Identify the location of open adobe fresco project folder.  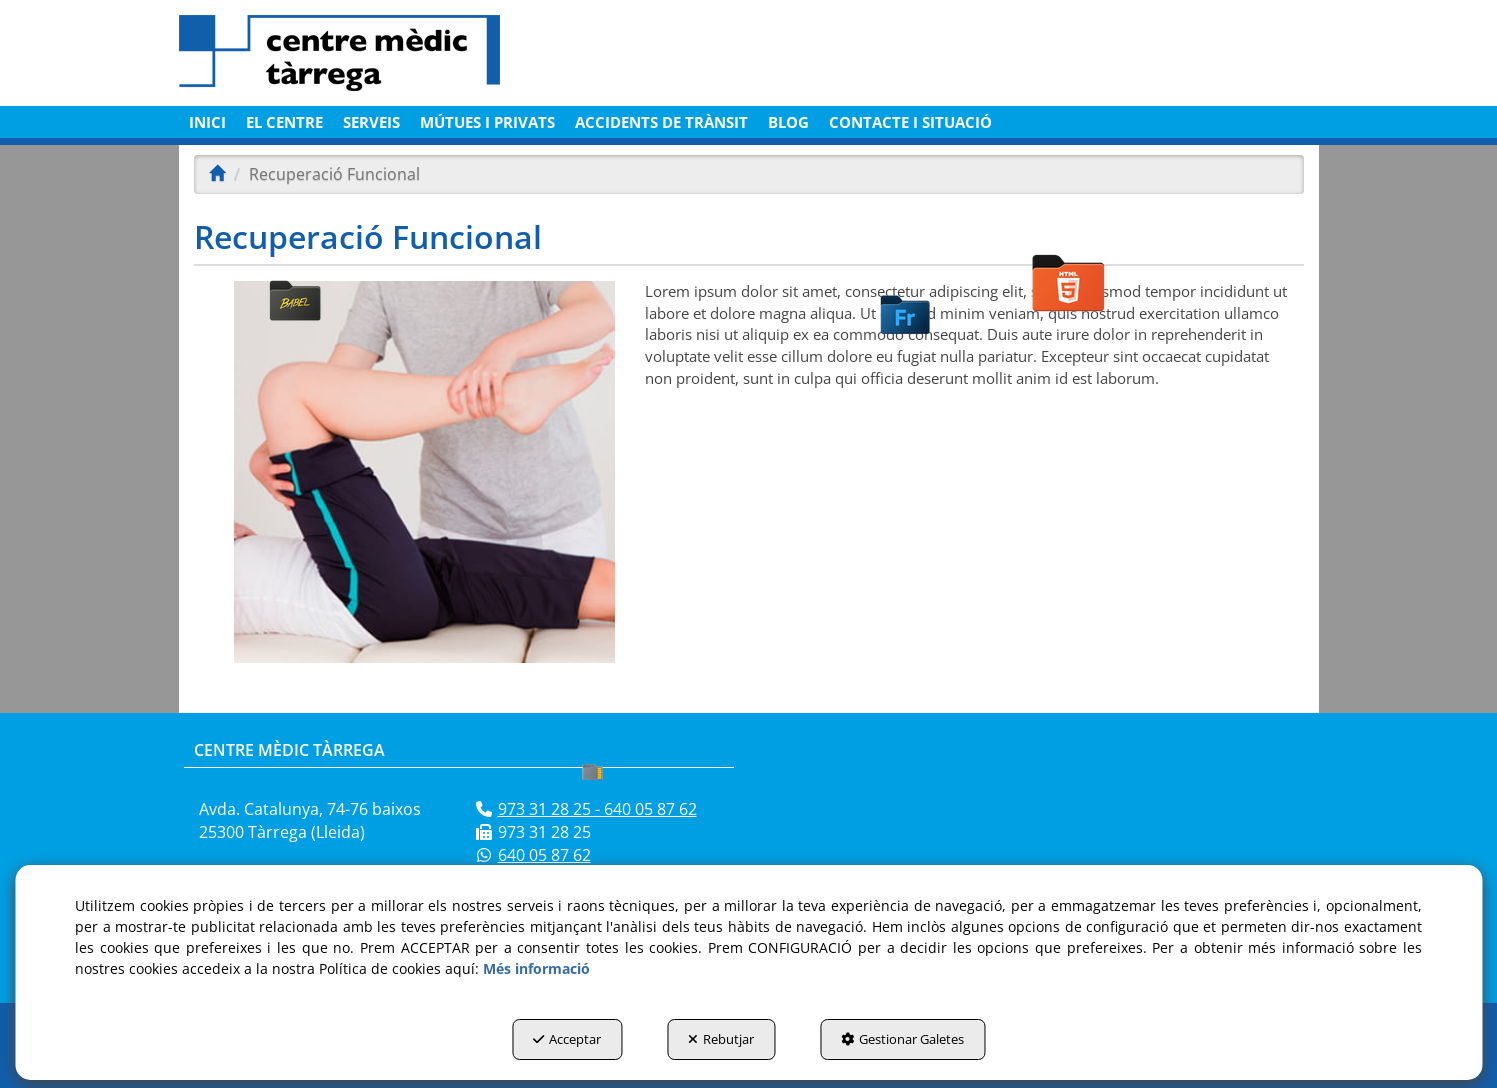
(905, 316).